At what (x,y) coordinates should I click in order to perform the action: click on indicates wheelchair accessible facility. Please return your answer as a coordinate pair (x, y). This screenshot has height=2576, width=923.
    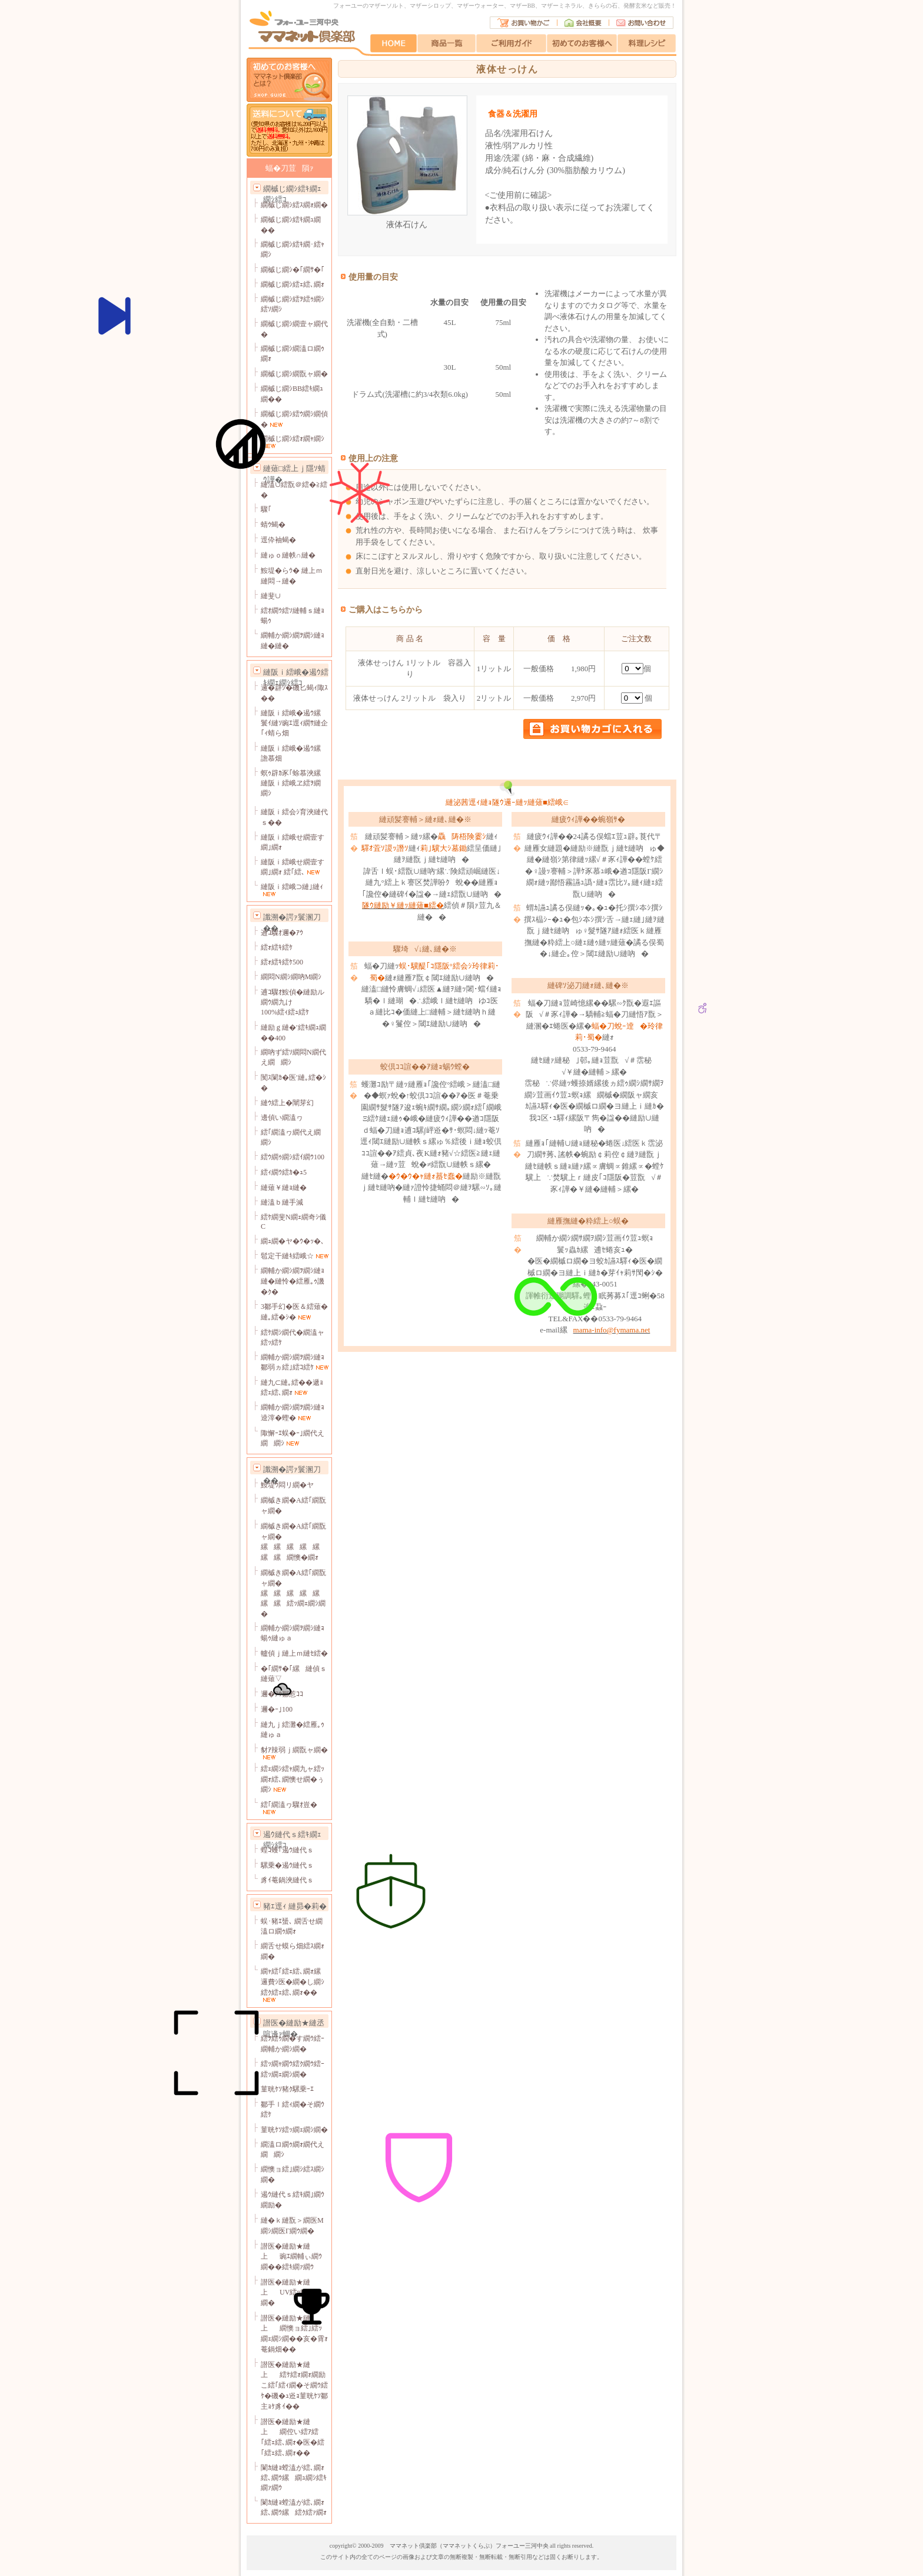
    Looking at the image, I should click on (702, 1008).